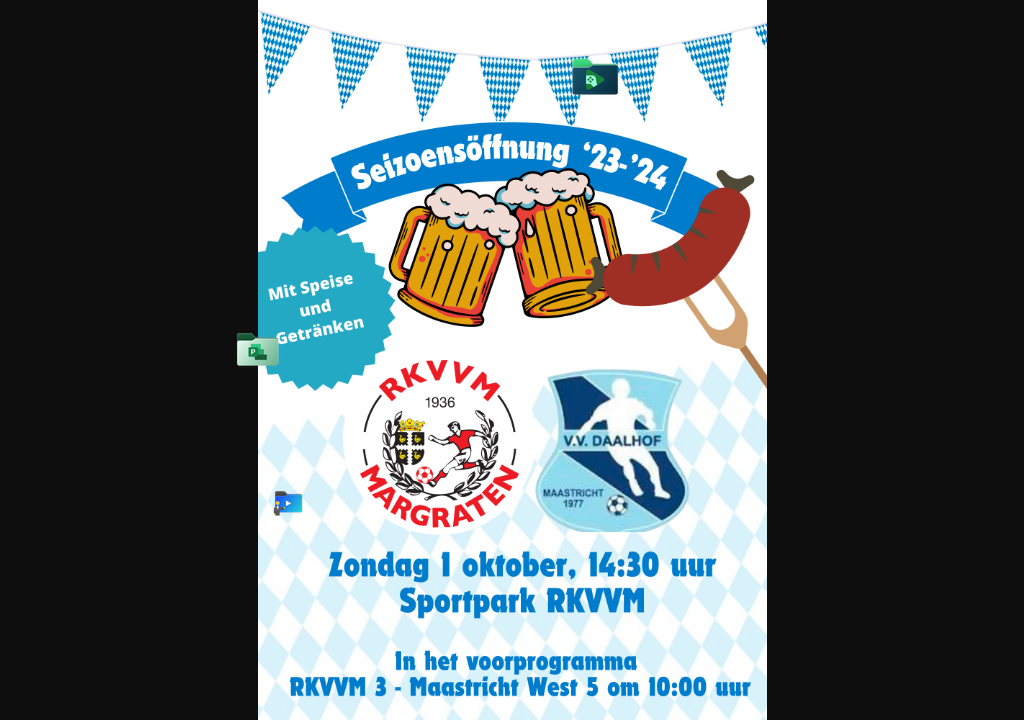 This screenshot has width=1024, height=720. Describe the element at coordinates (288, 502) in the screenshot. I see `open video tutorials folder` at that location.